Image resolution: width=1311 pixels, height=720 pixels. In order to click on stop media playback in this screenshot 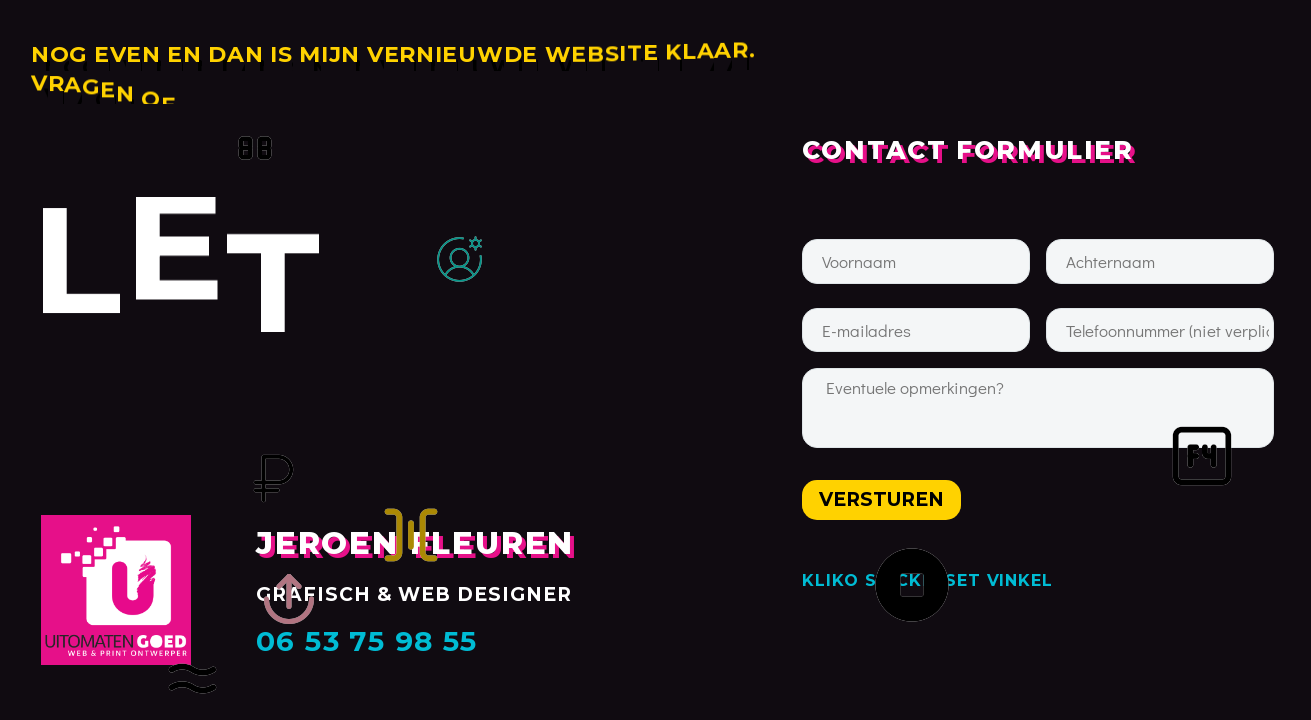, I will do `click(912, 585)`.